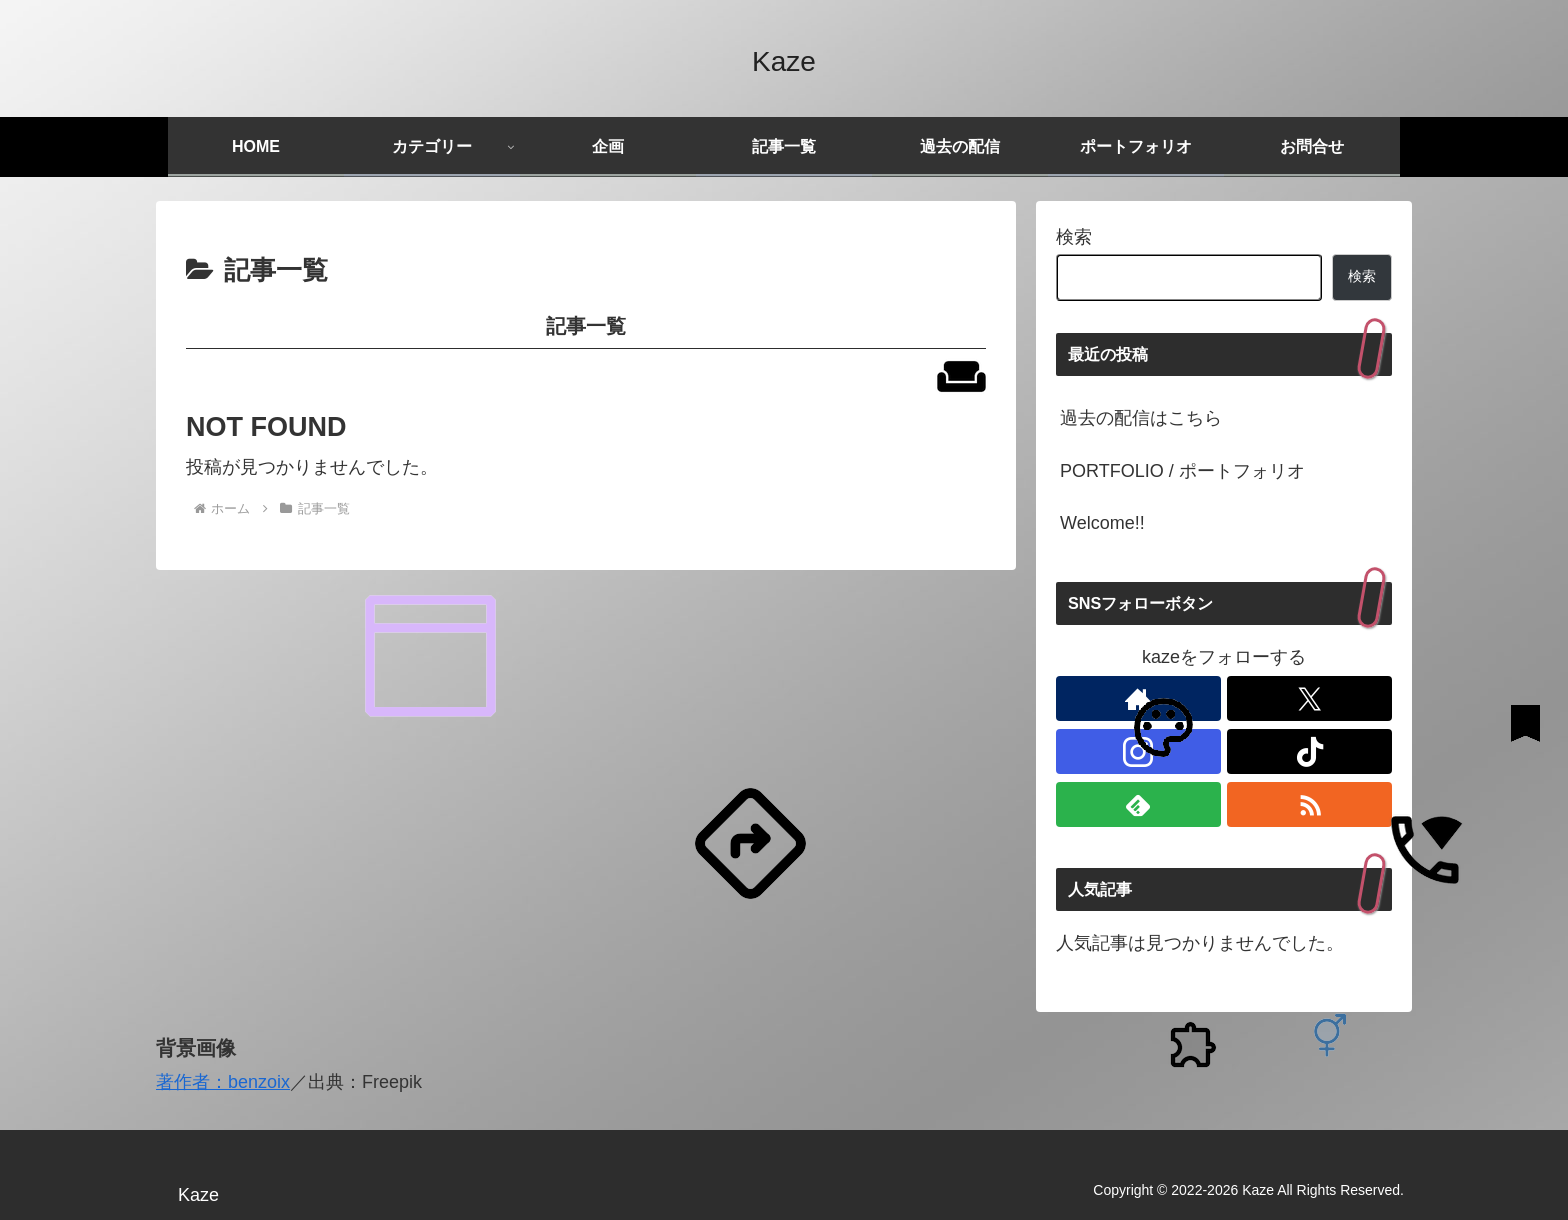 This screenshot has height=1220, width=1568. What do you see at coordinates (430, 660) in the screenshot?
I see `open in browser window` at bounding box center [430, 660].